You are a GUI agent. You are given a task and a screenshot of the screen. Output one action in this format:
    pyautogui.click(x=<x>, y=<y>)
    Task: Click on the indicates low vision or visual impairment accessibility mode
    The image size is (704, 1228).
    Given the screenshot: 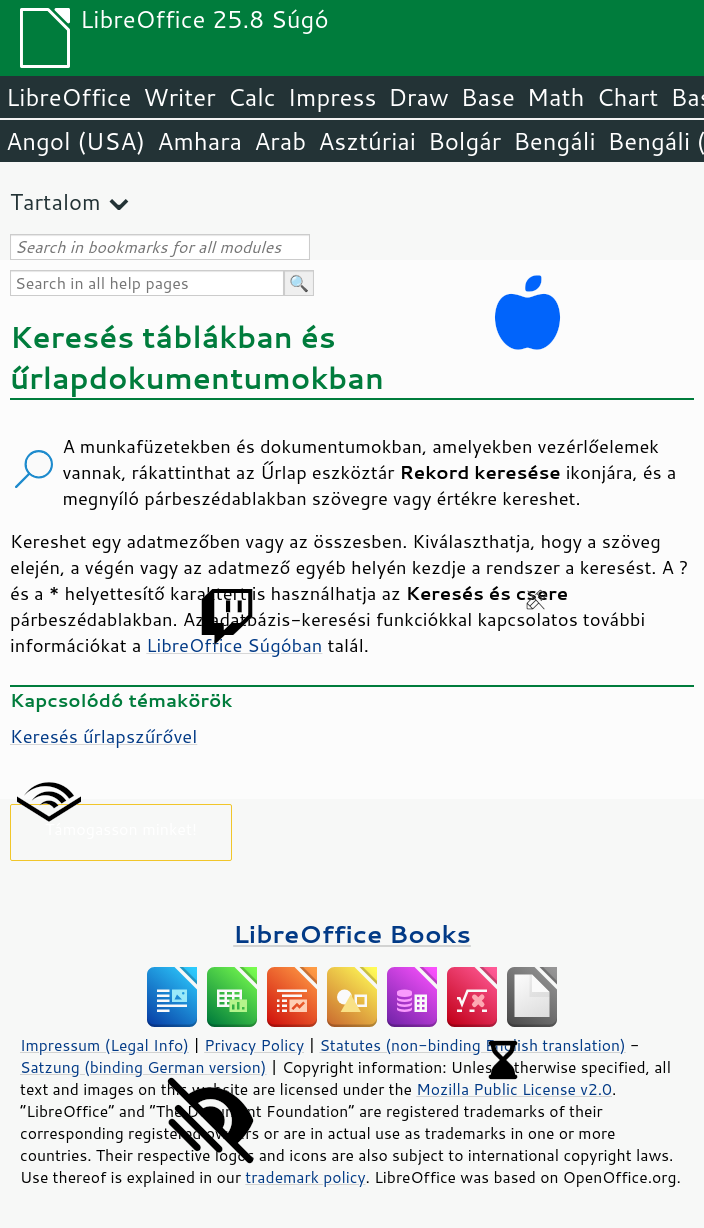 What is the action you would take?
    pyautogui.click(x=210, y=1120)
    